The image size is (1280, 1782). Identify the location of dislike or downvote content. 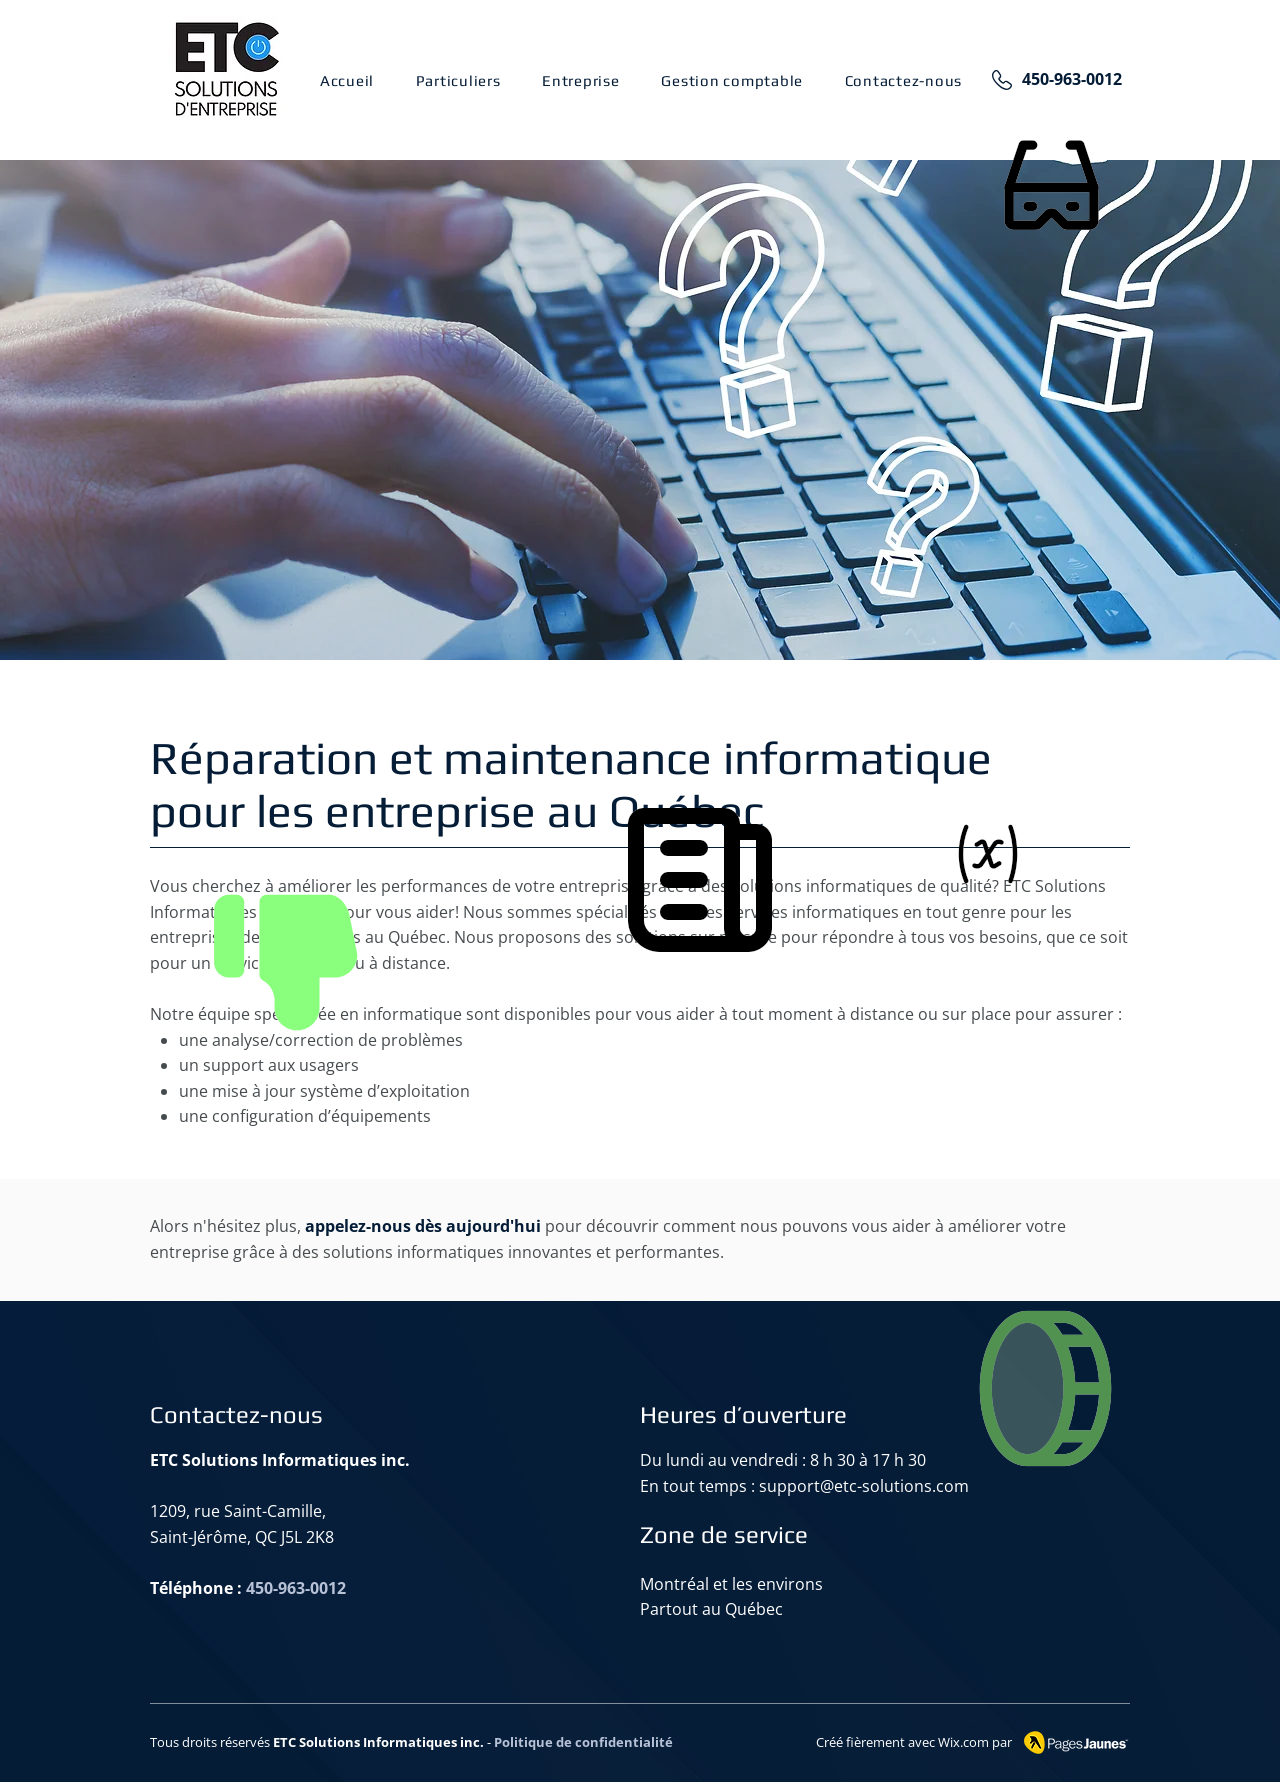
(289, 962).